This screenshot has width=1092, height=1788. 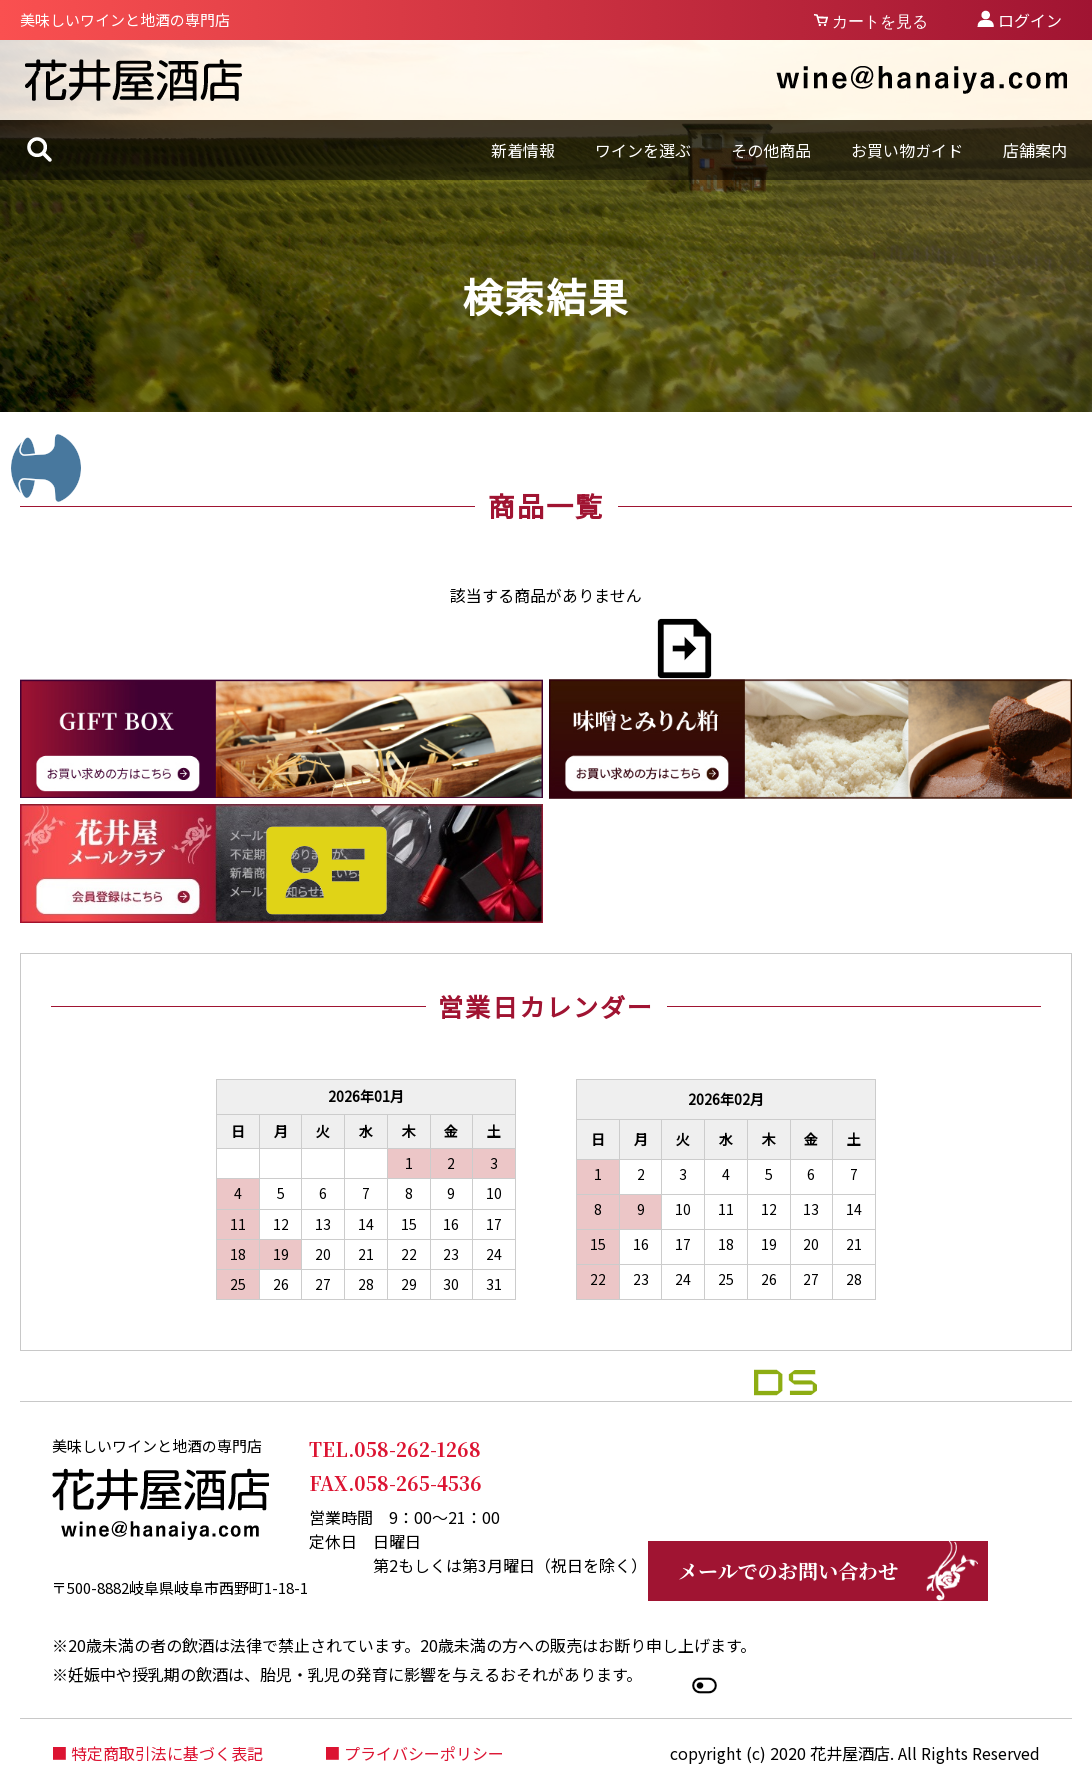 I want to click on havells brand logo, so click(x=46, y=468).